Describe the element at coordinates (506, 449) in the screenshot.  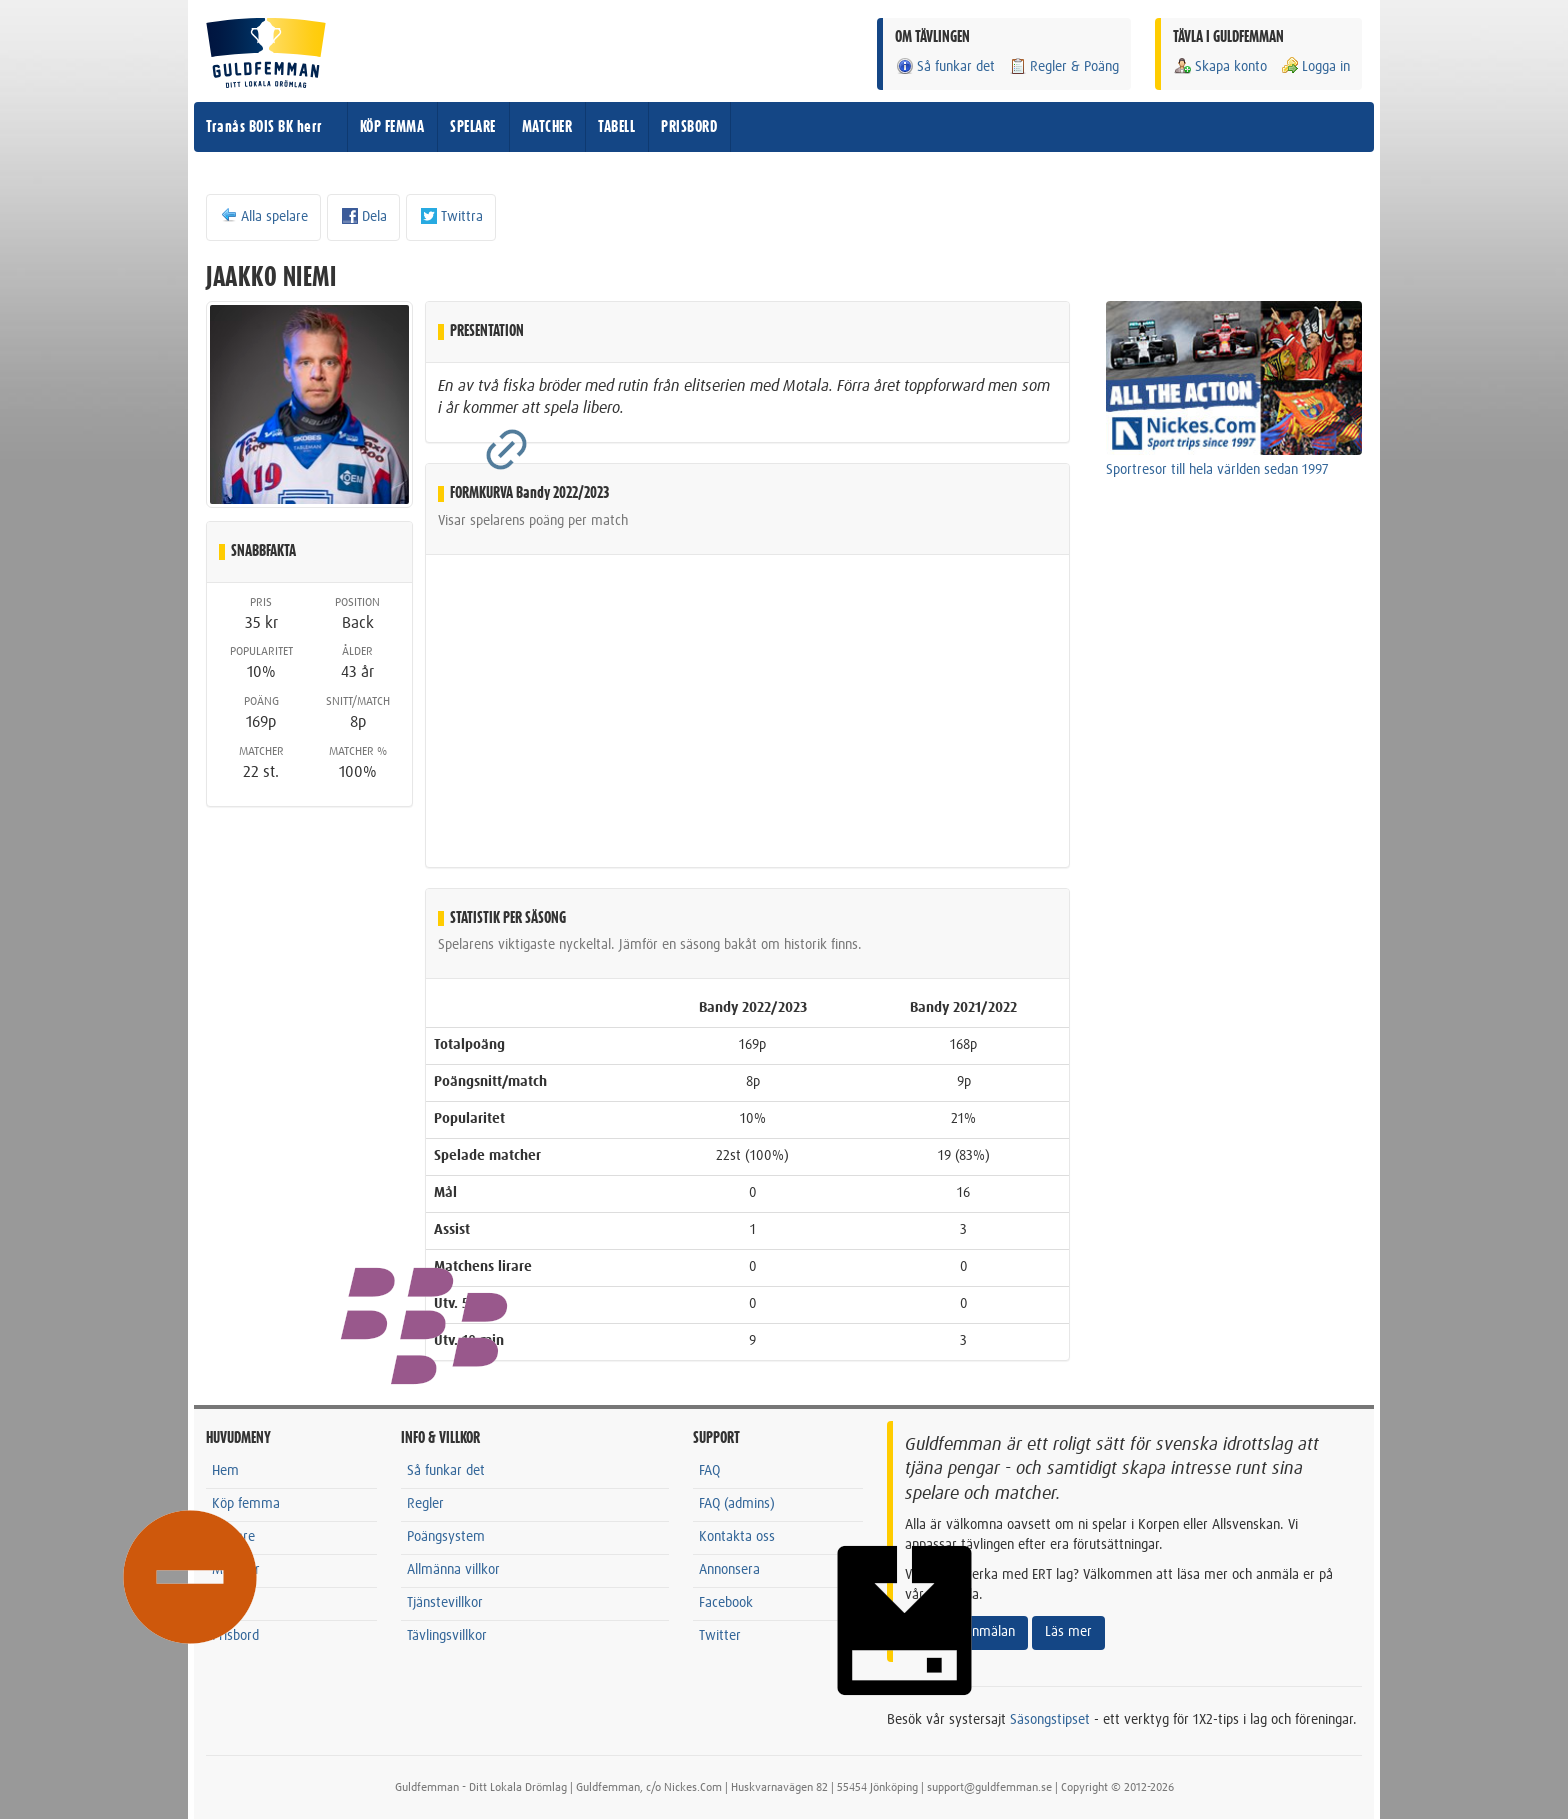
I see `insert or add a hyperlink` at that location.